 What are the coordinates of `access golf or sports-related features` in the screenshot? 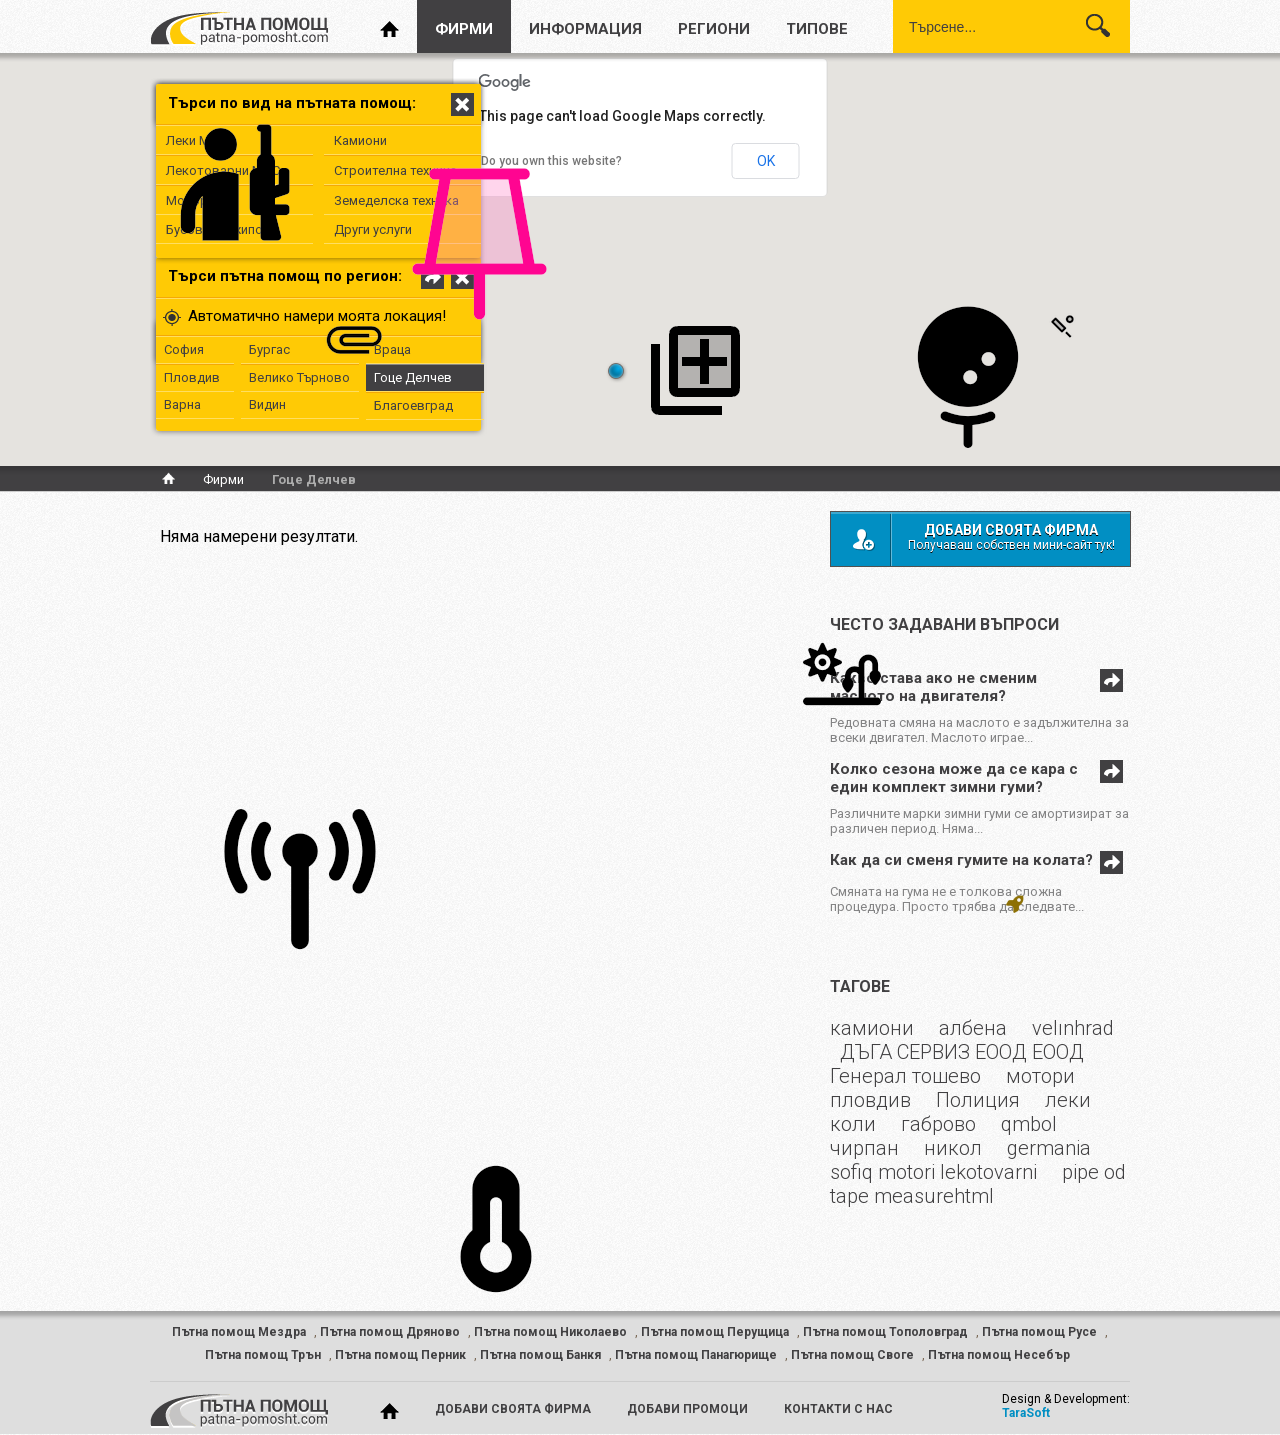 It's located at (968, 375).